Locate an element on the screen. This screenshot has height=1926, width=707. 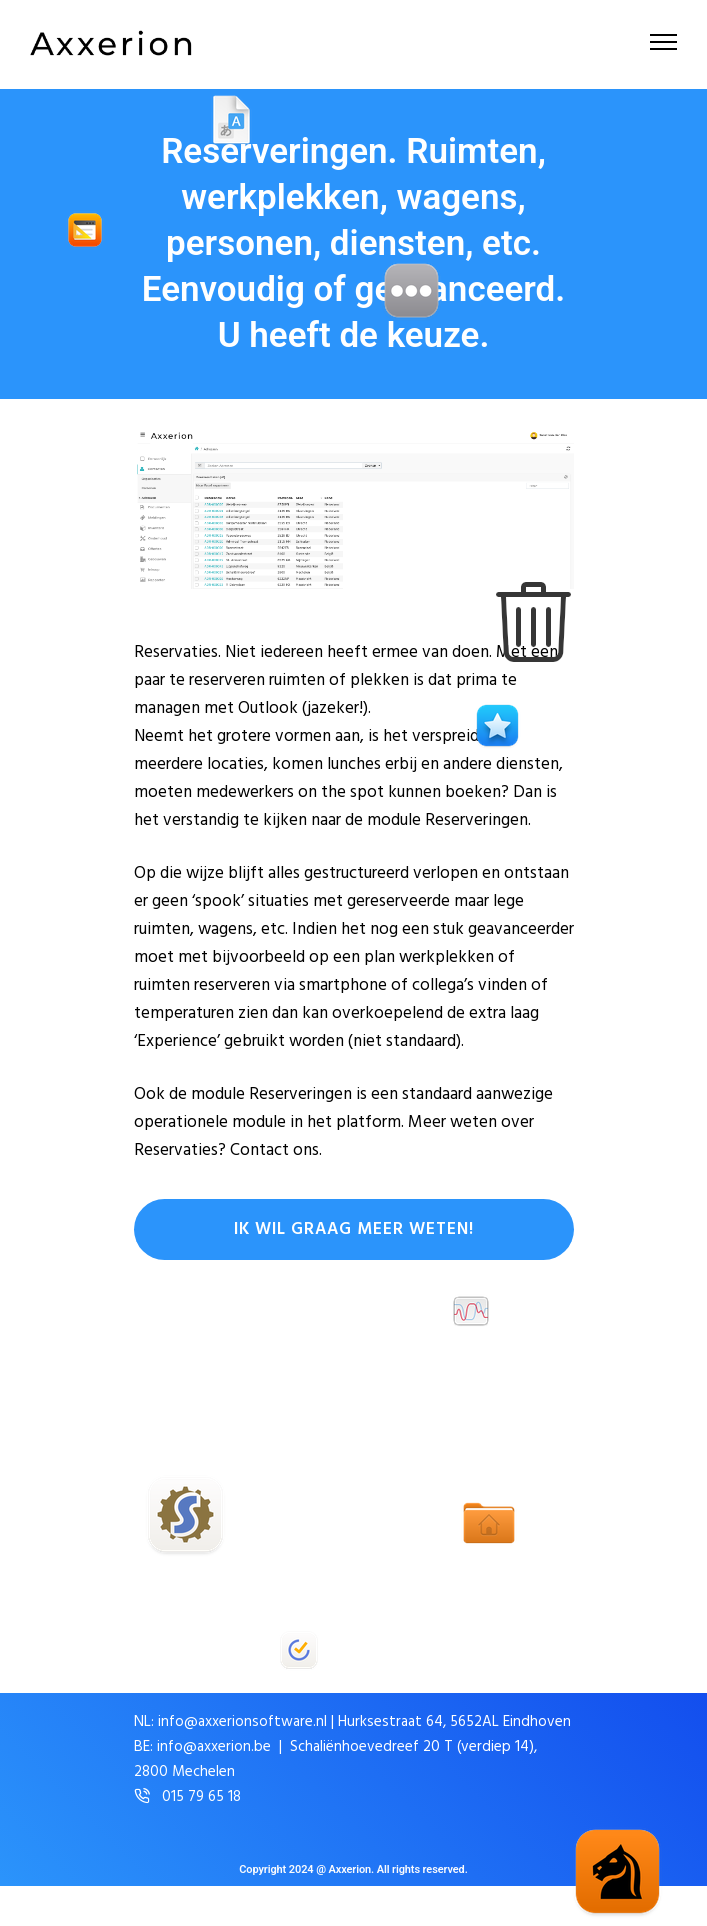
open compizconfig settings manager is located at coordinates (497, 725).